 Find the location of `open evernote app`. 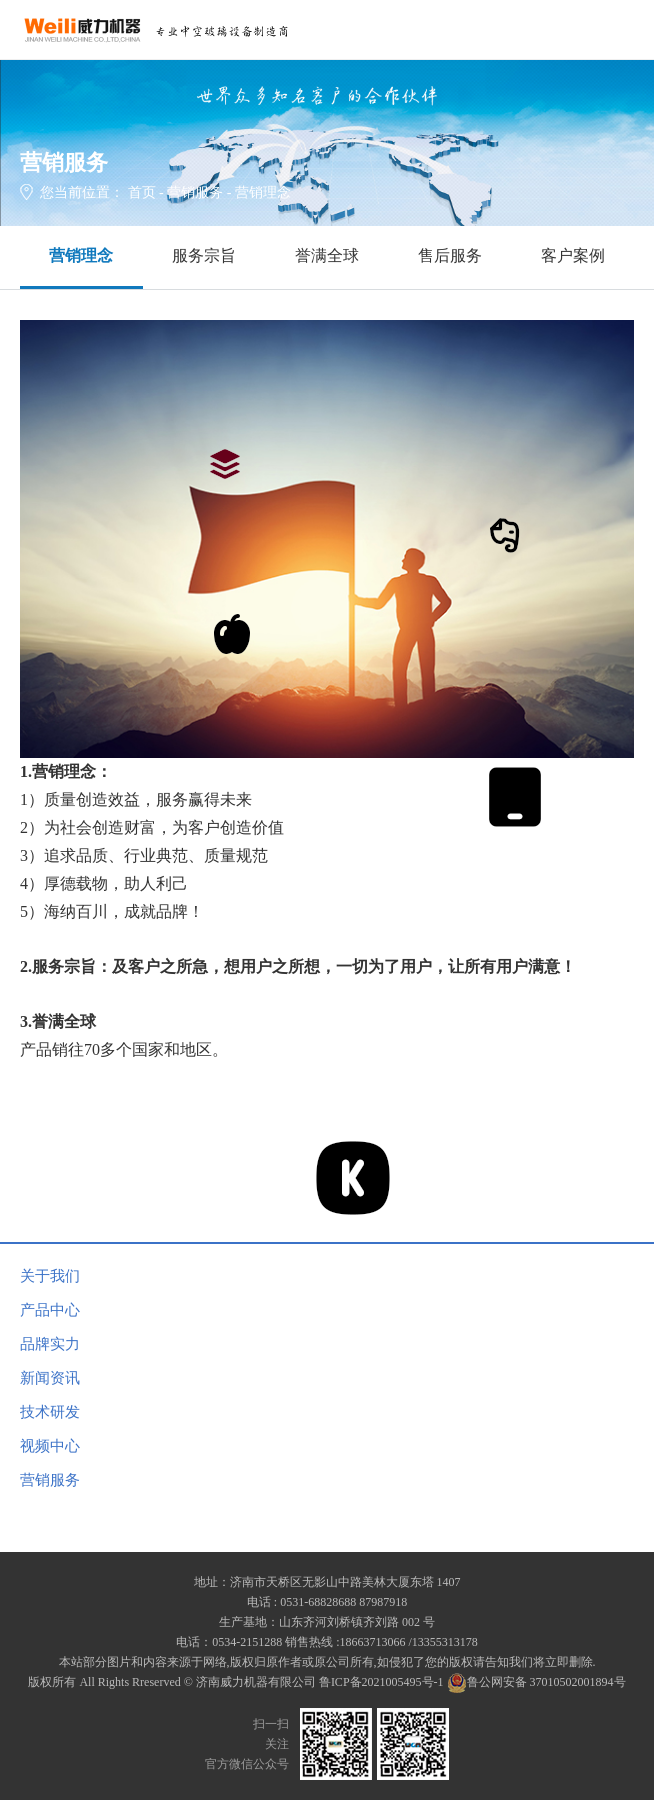

open evernote app is located at coordinates (505, 535).